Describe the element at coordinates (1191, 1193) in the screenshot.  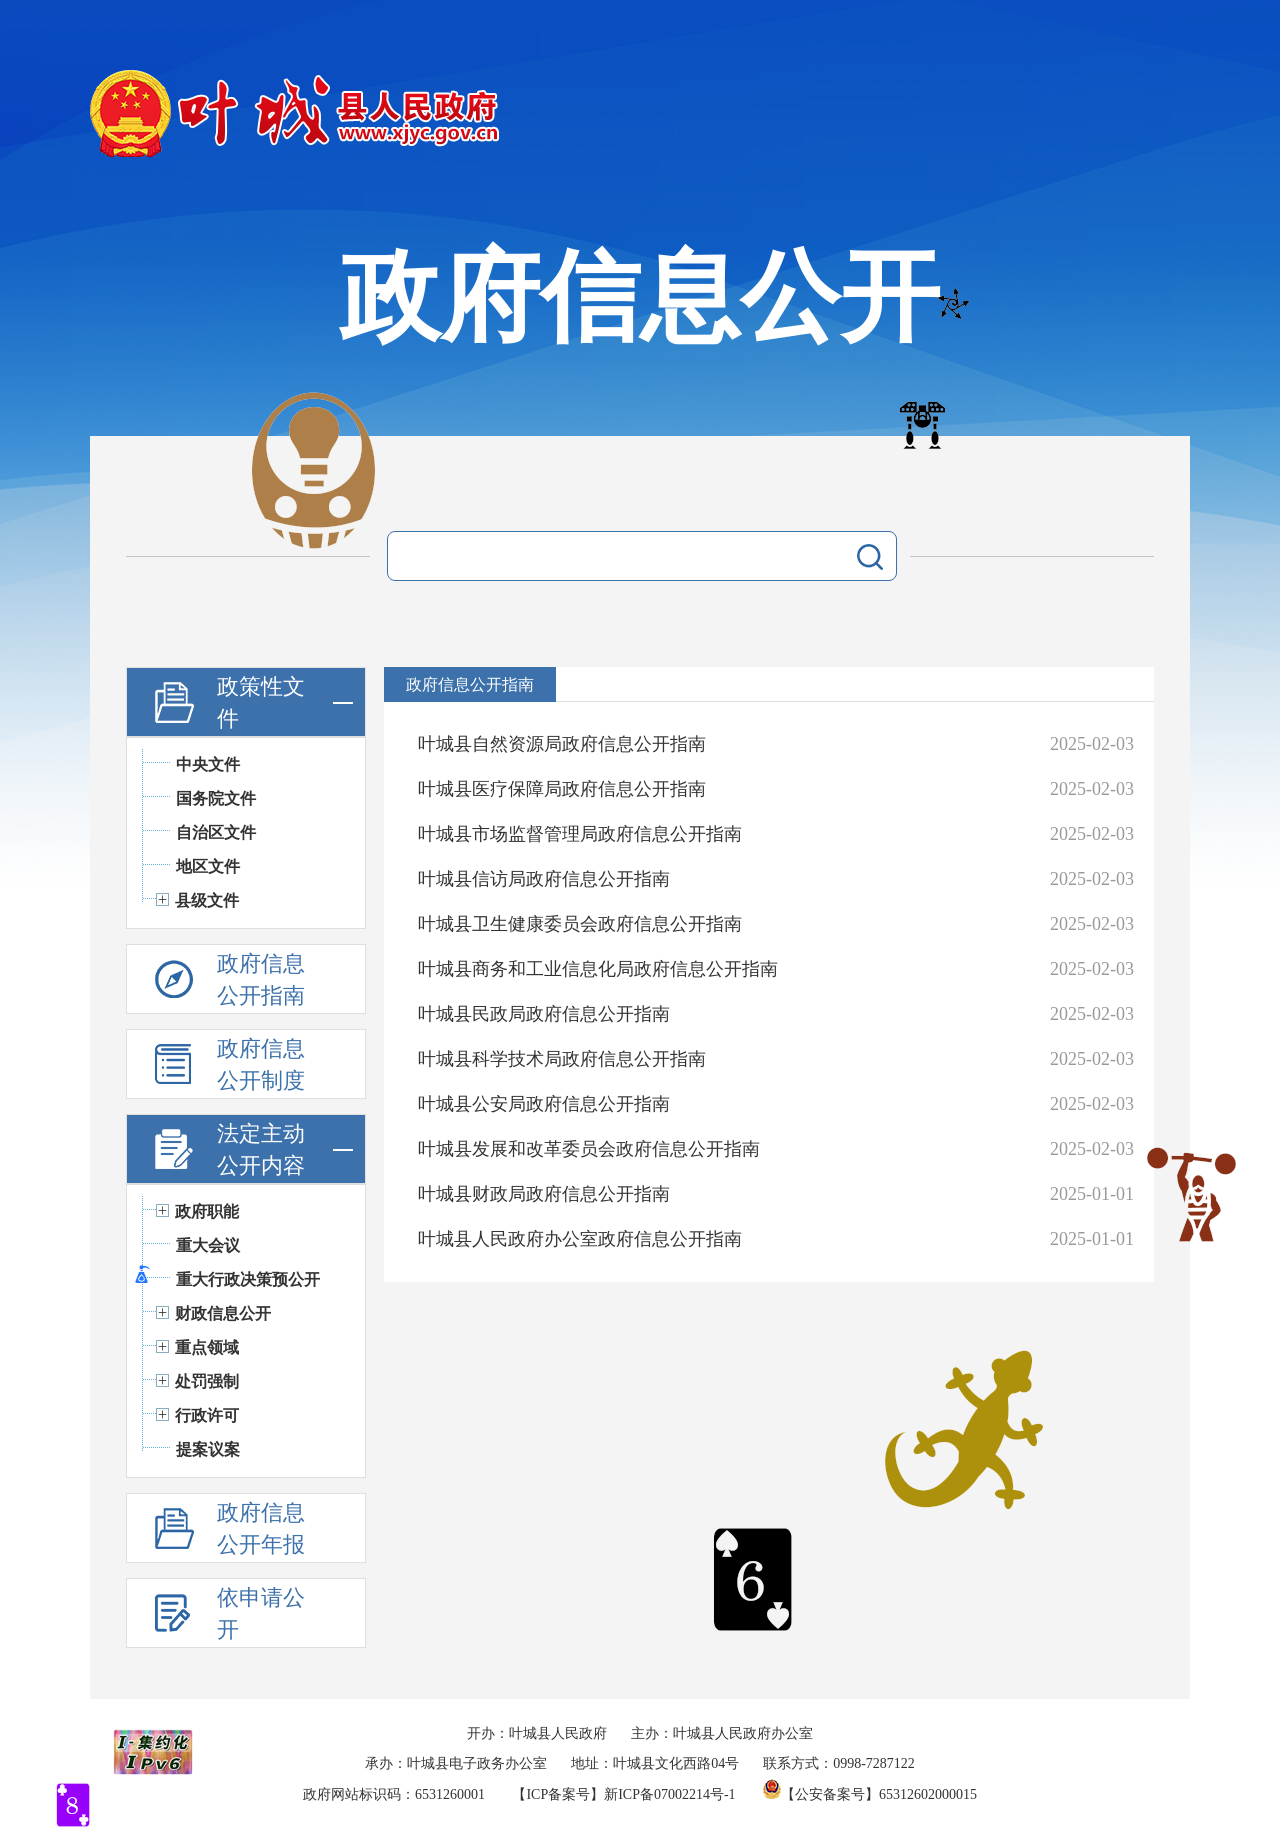
I see `access strength training or workout features` at that location.